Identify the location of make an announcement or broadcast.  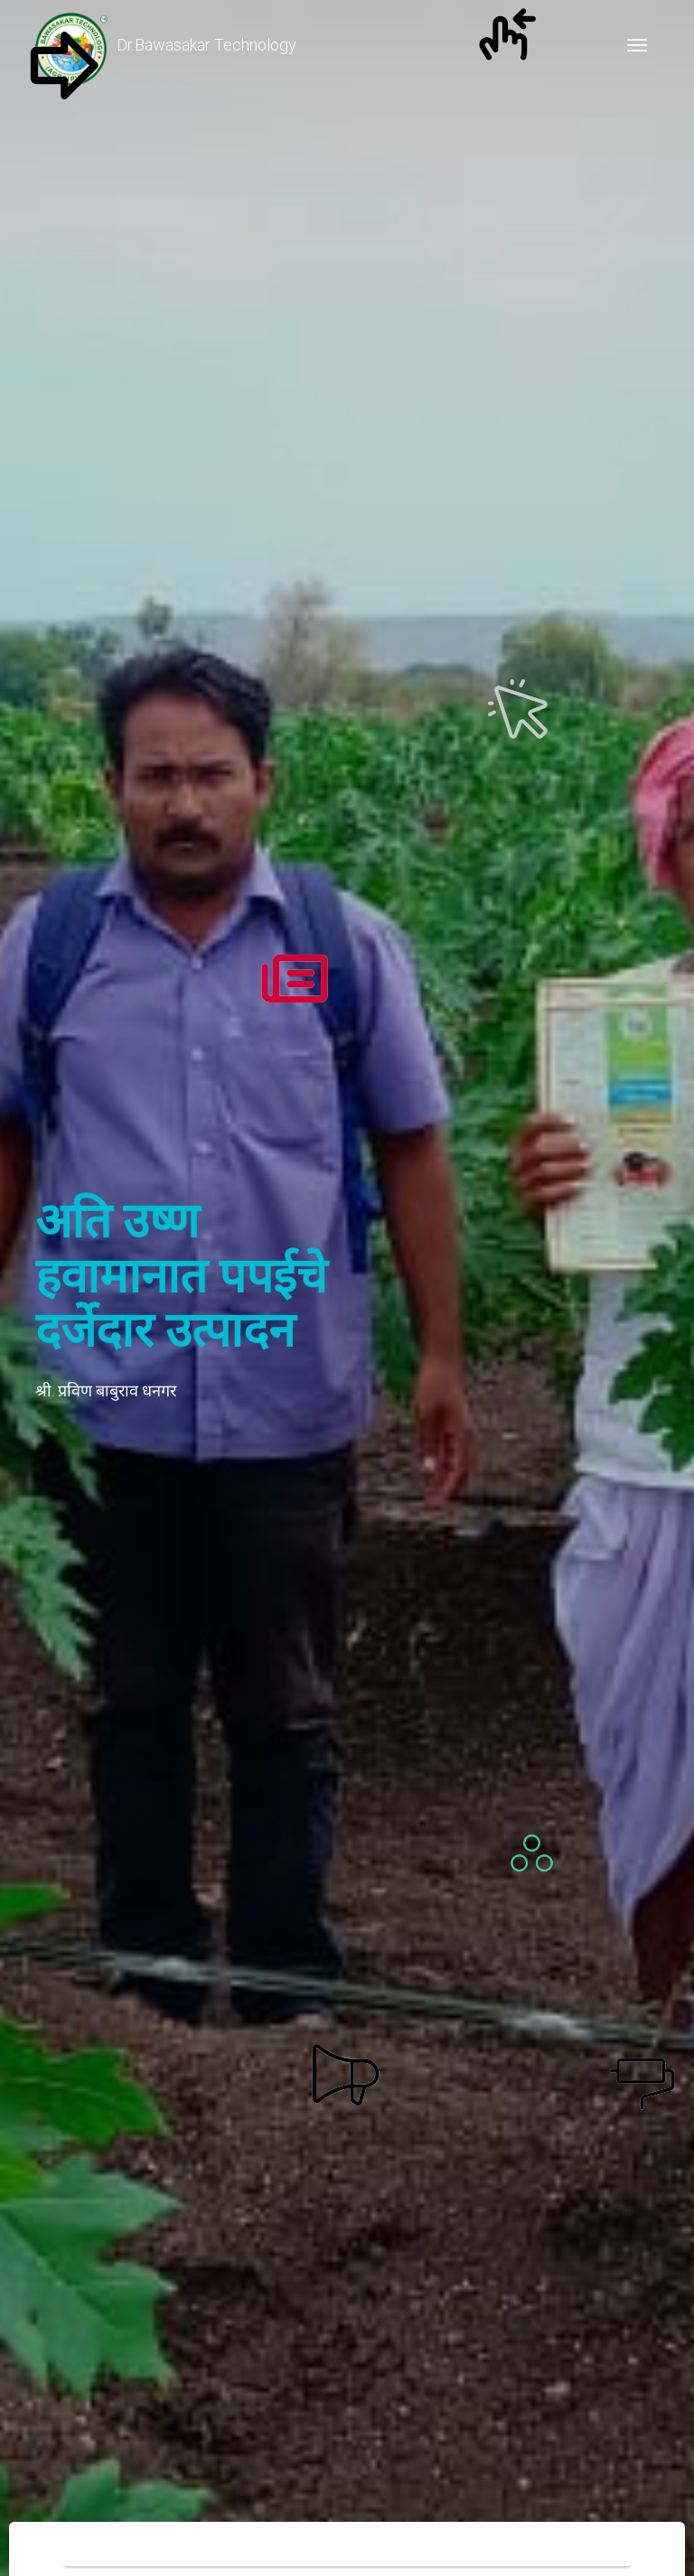
(342, 2076).